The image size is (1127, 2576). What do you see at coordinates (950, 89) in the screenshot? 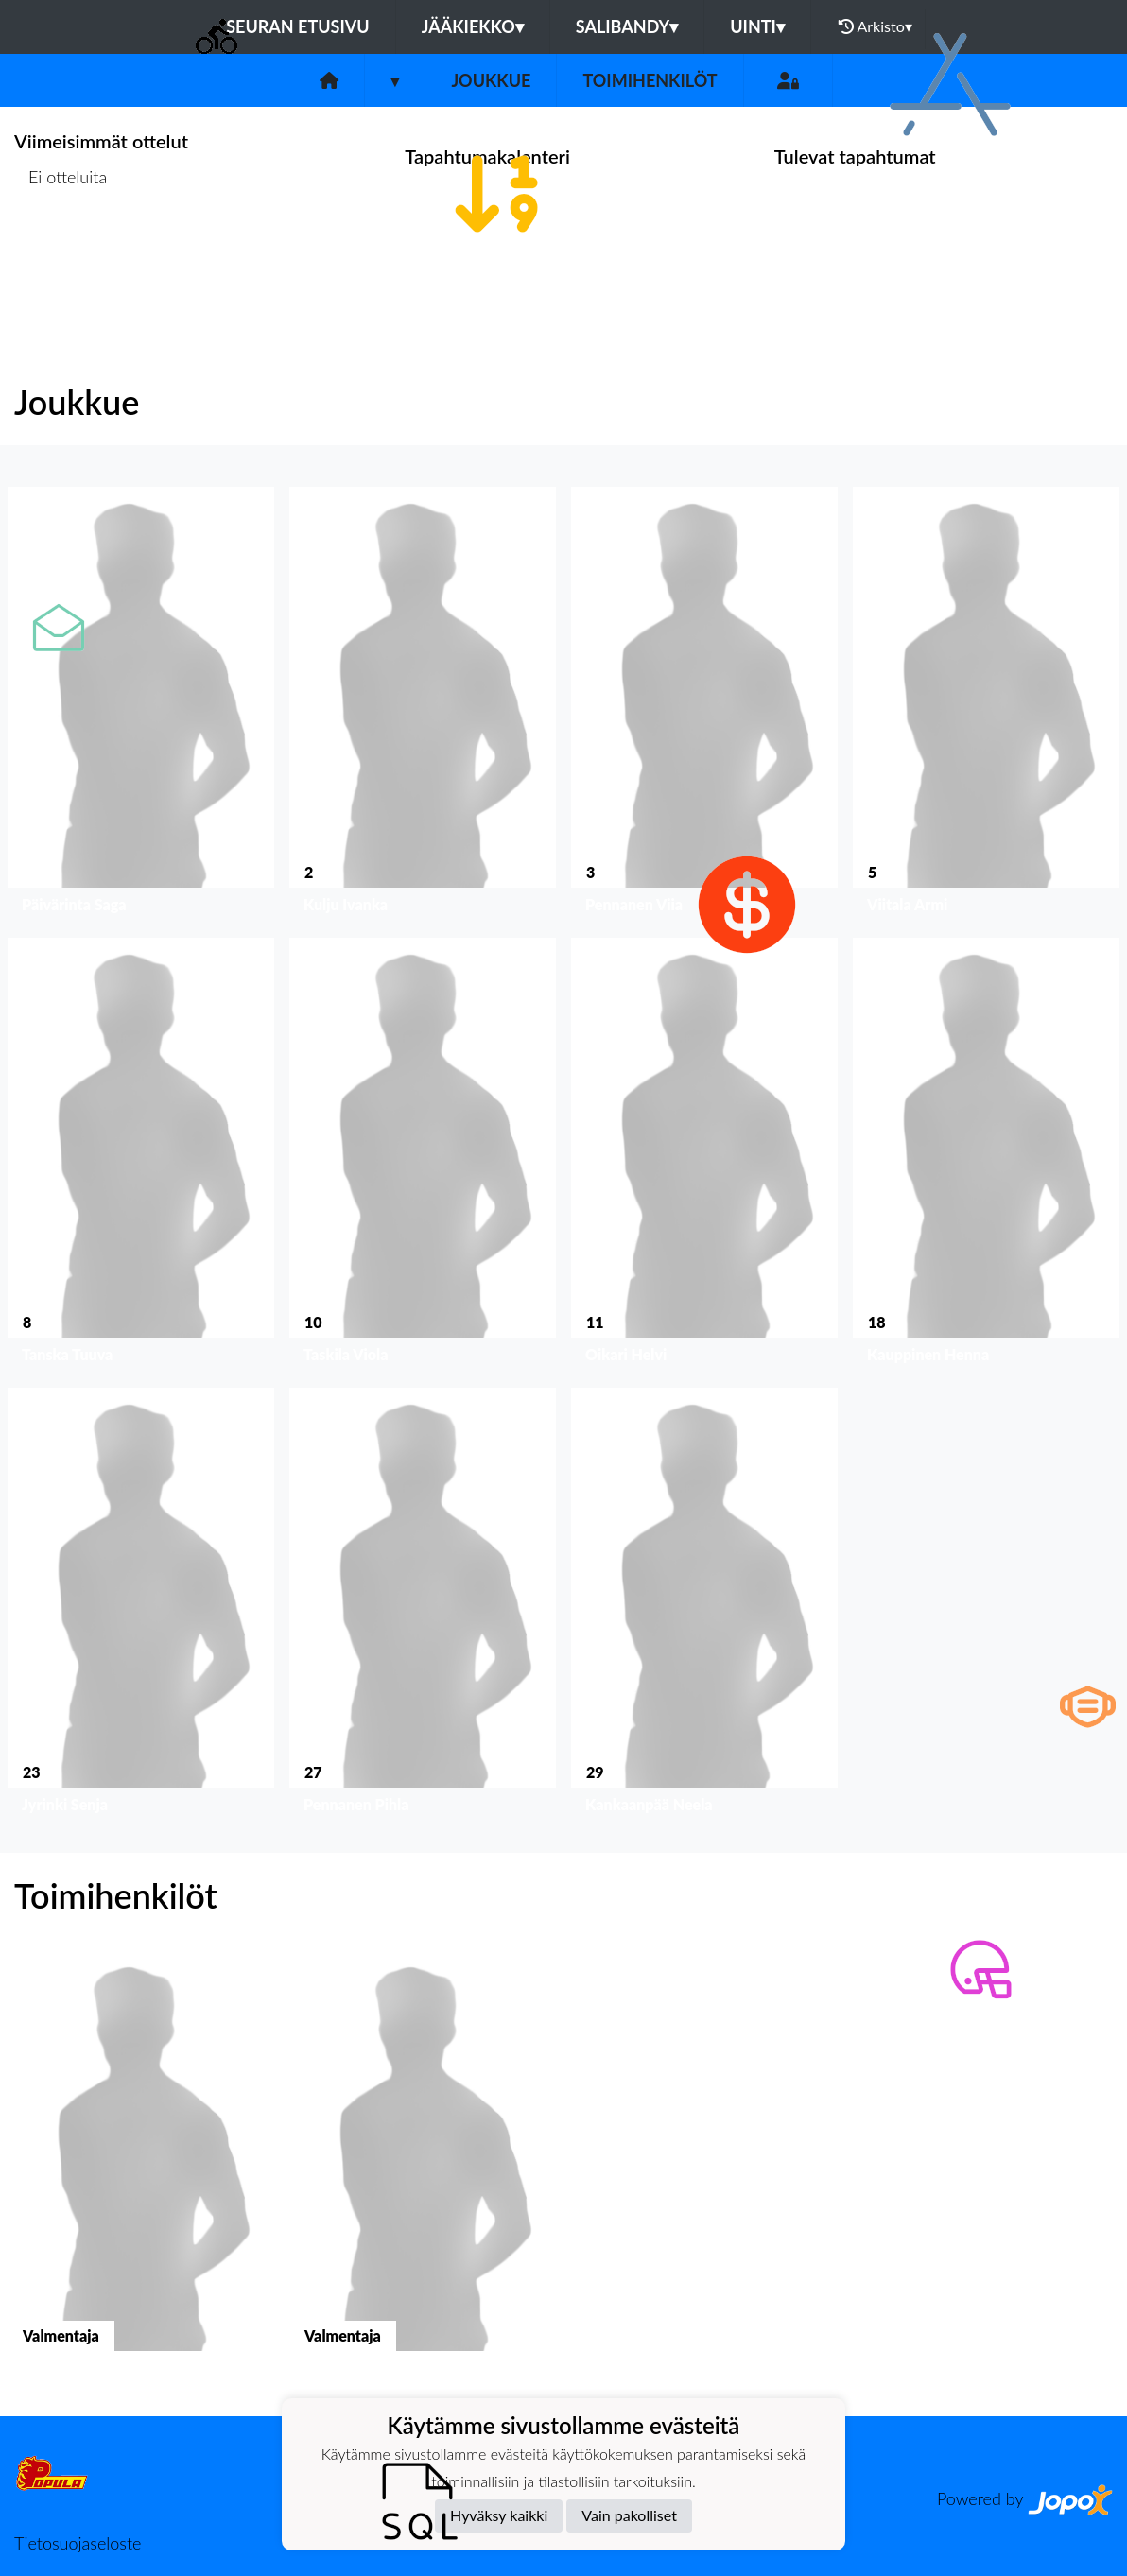
I see `open the app store` at bounding box center [950, 89].